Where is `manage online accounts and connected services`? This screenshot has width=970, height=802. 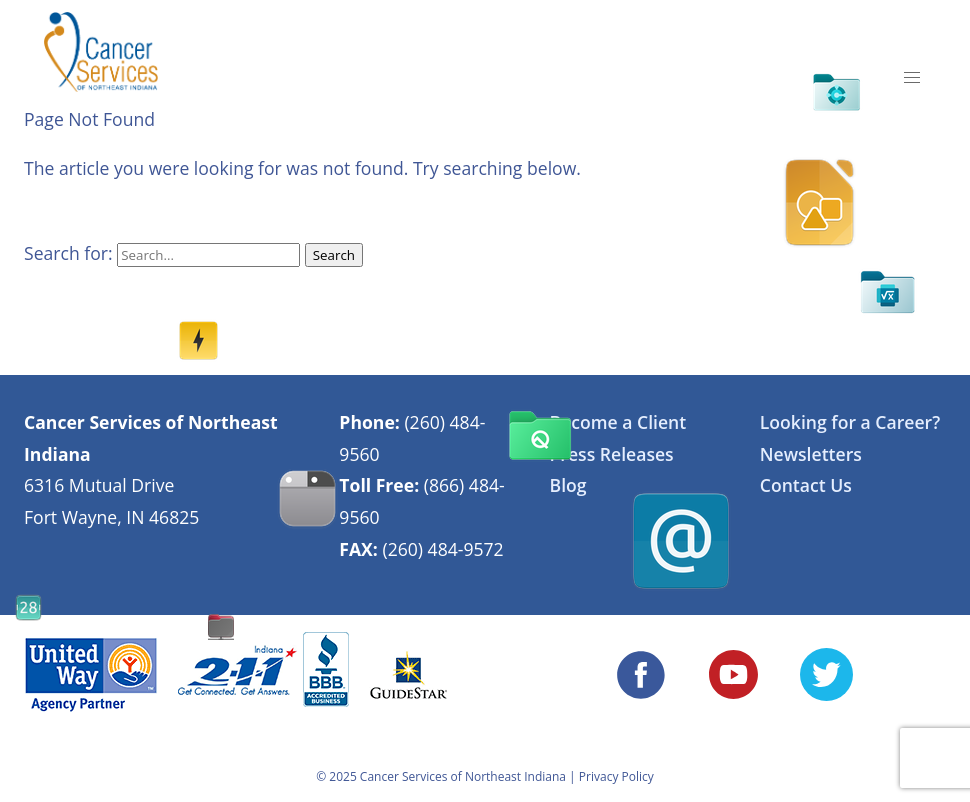 manage online accounts and connected services is located at coordinates (681, 541).